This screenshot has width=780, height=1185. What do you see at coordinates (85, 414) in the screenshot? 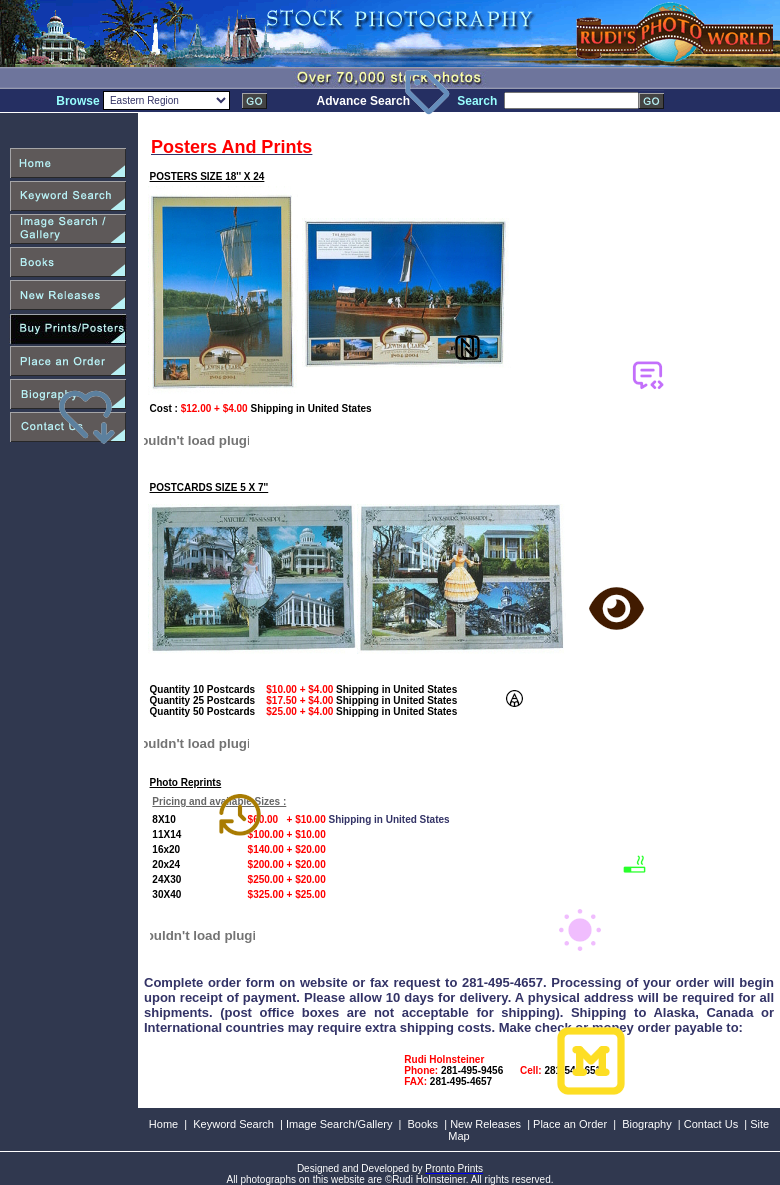
I see `download liked or favorited content` at bounding box center [85, 414].